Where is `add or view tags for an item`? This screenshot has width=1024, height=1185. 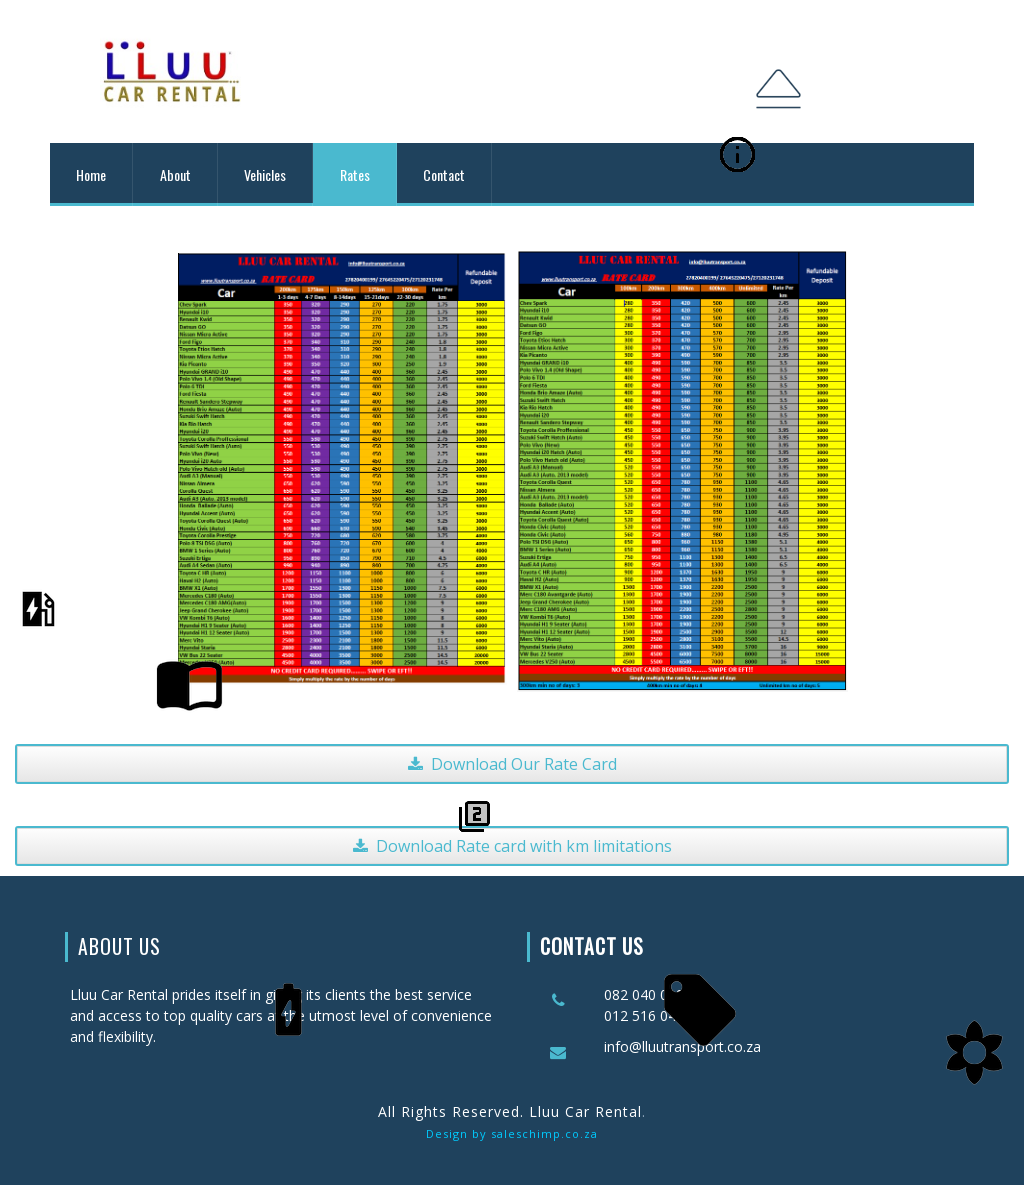 add or view tags for an item is located at coordinates (700, 1010).